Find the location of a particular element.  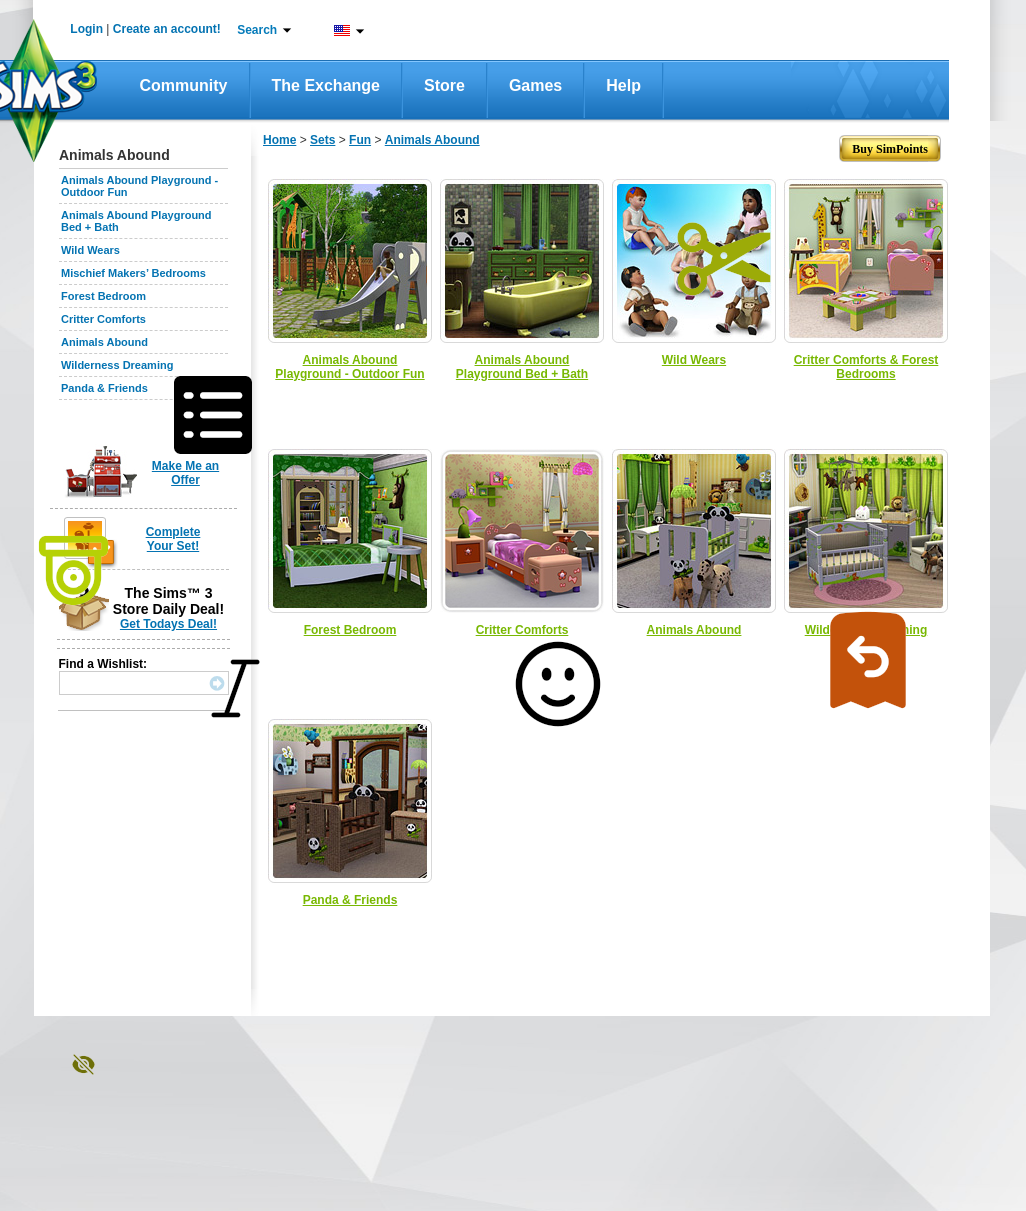

hide password or sensitive content is located at coordinates (83, 1064).